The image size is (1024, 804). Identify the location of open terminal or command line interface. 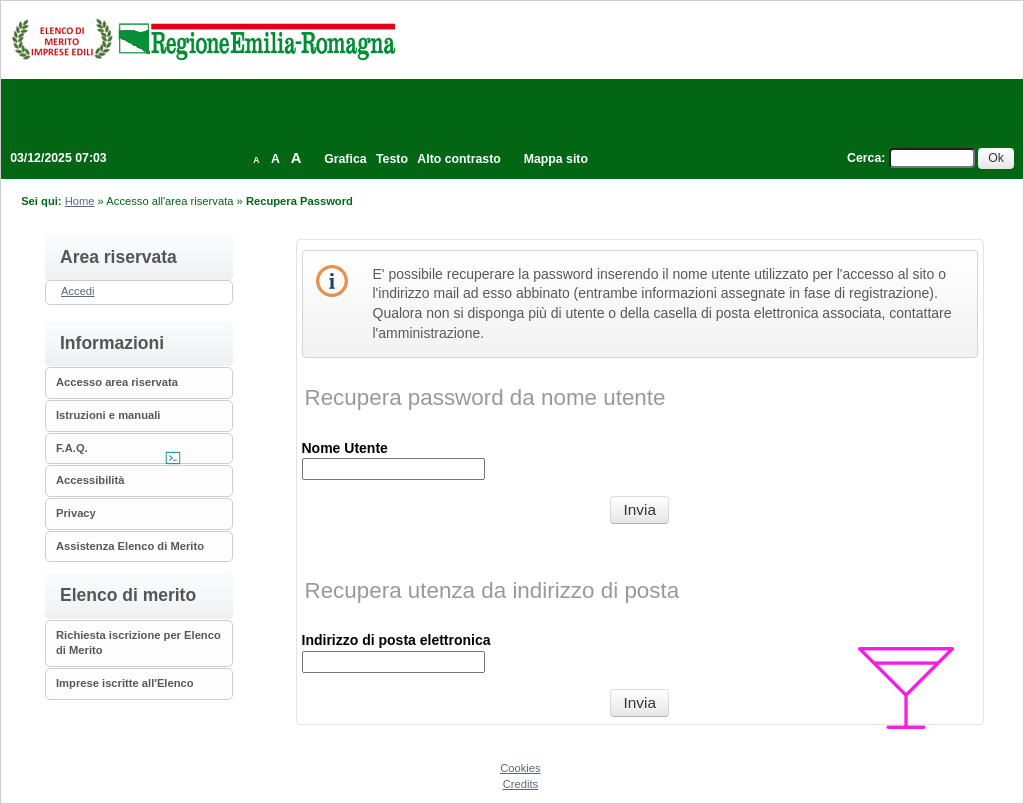
(173, 458).